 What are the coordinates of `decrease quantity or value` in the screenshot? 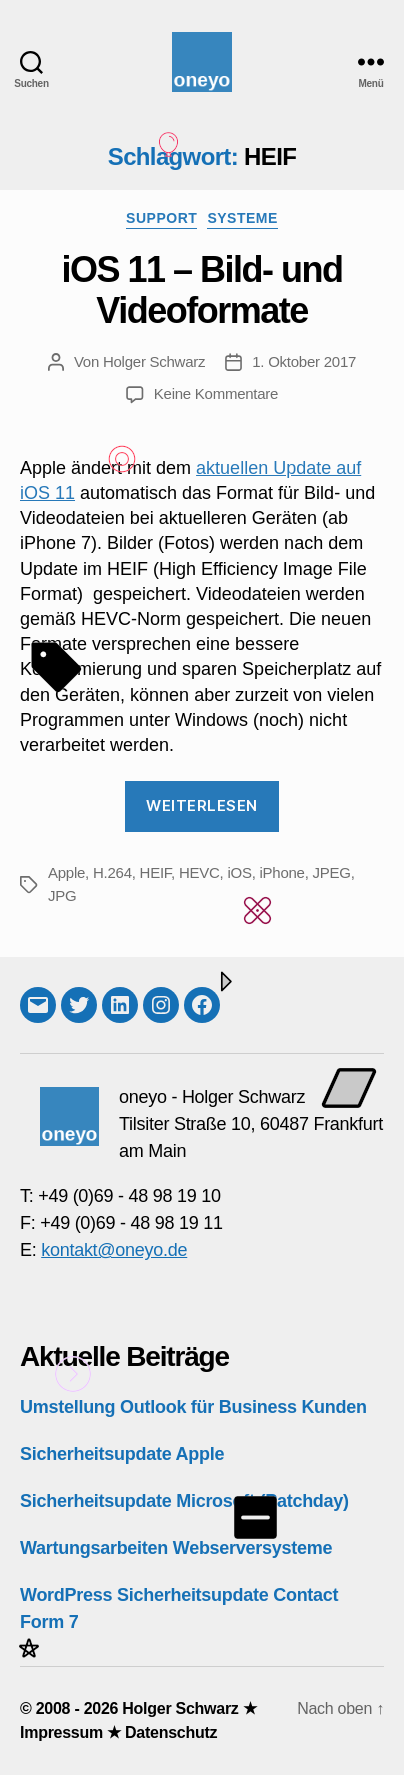 It's located at (255, 1517).